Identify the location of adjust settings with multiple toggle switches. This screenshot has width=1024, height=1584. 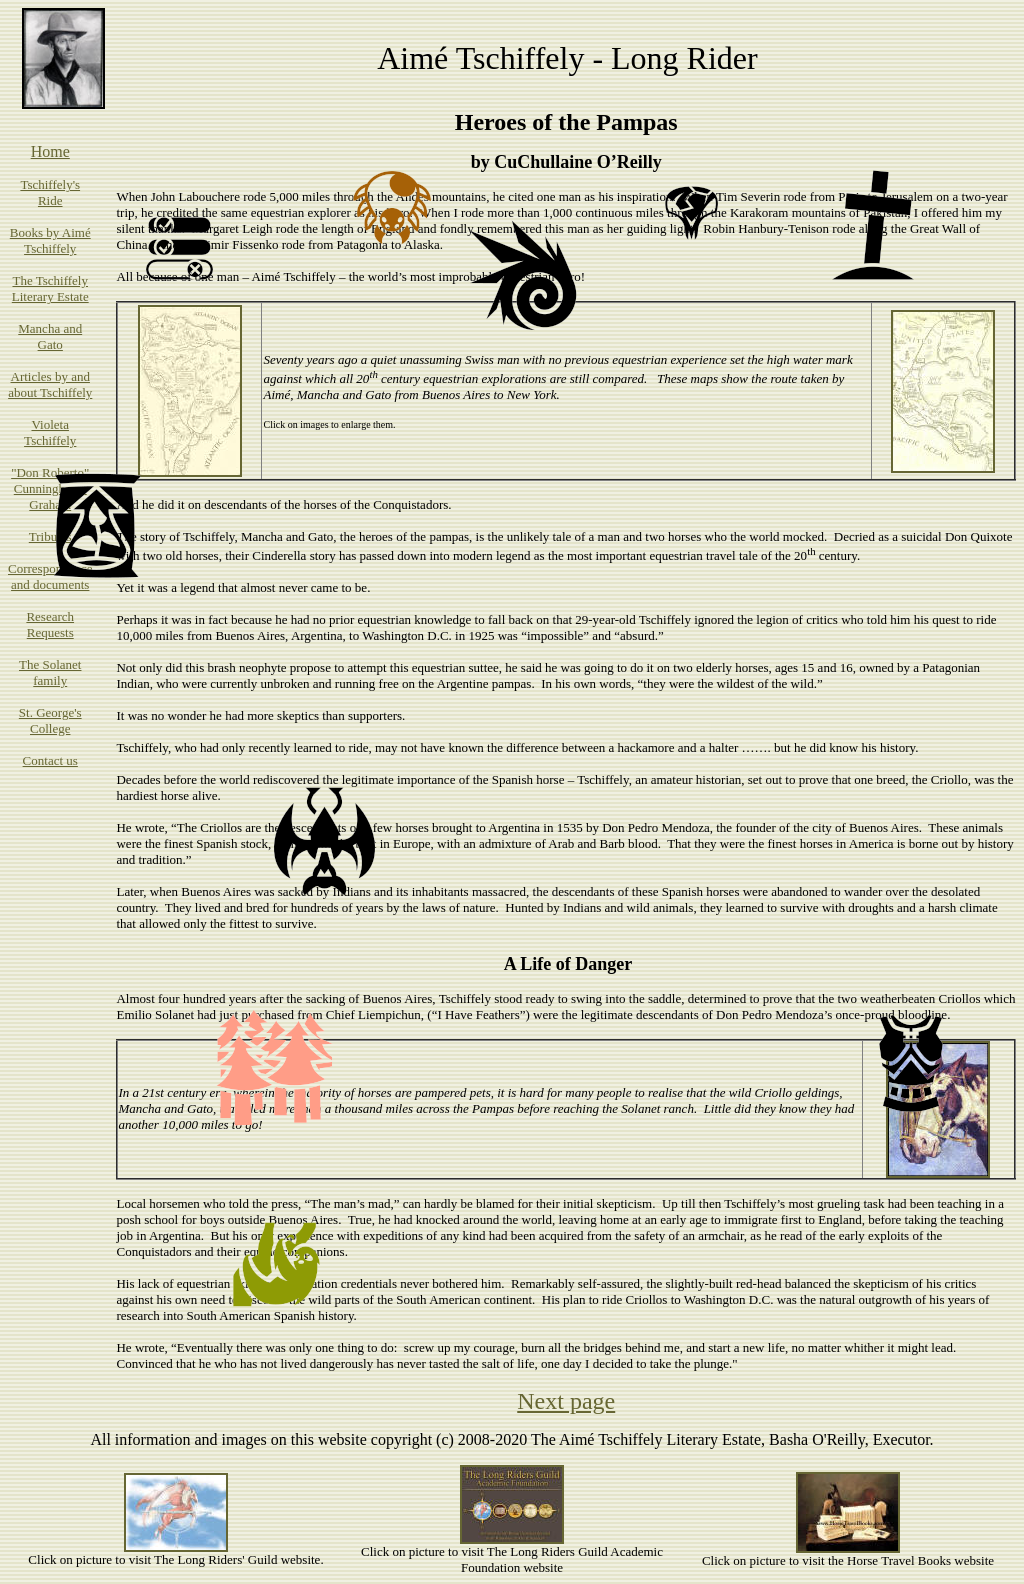
(179, 248).